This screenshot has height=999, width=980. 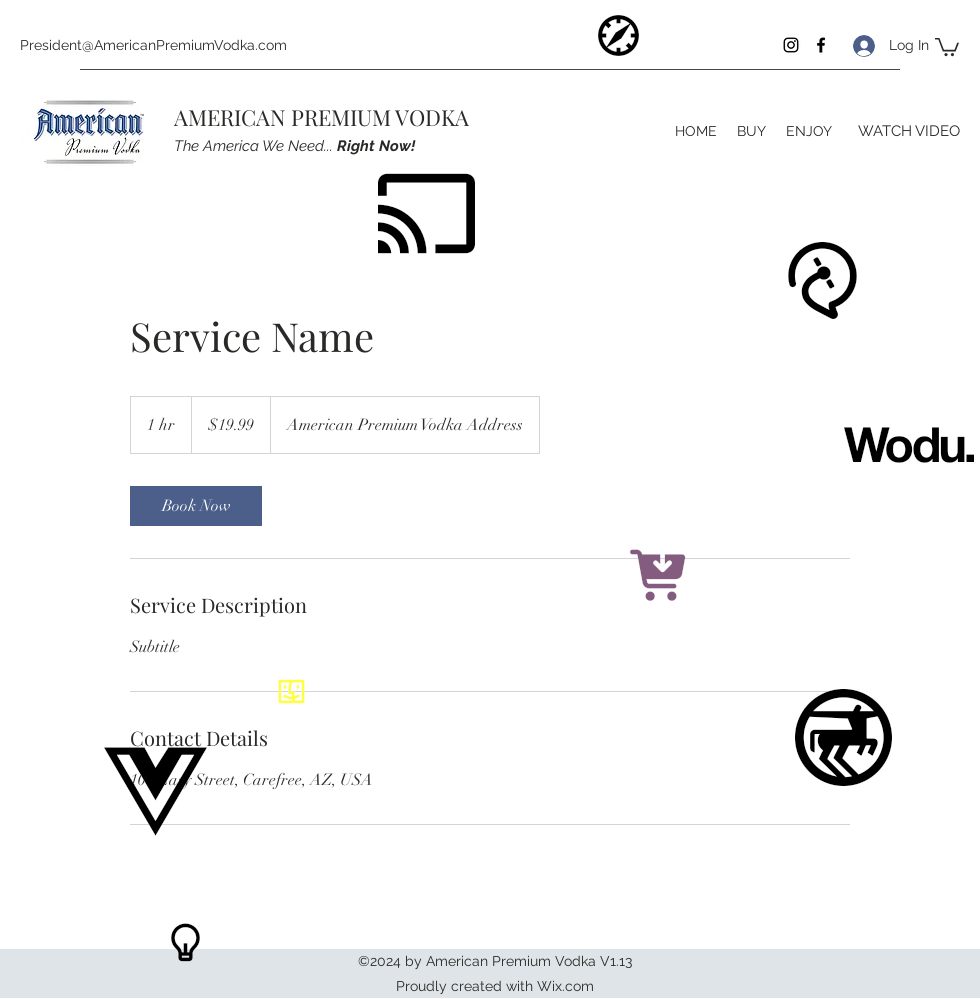 I want to click on add item to shopping cart, so click(x=661, y=576).